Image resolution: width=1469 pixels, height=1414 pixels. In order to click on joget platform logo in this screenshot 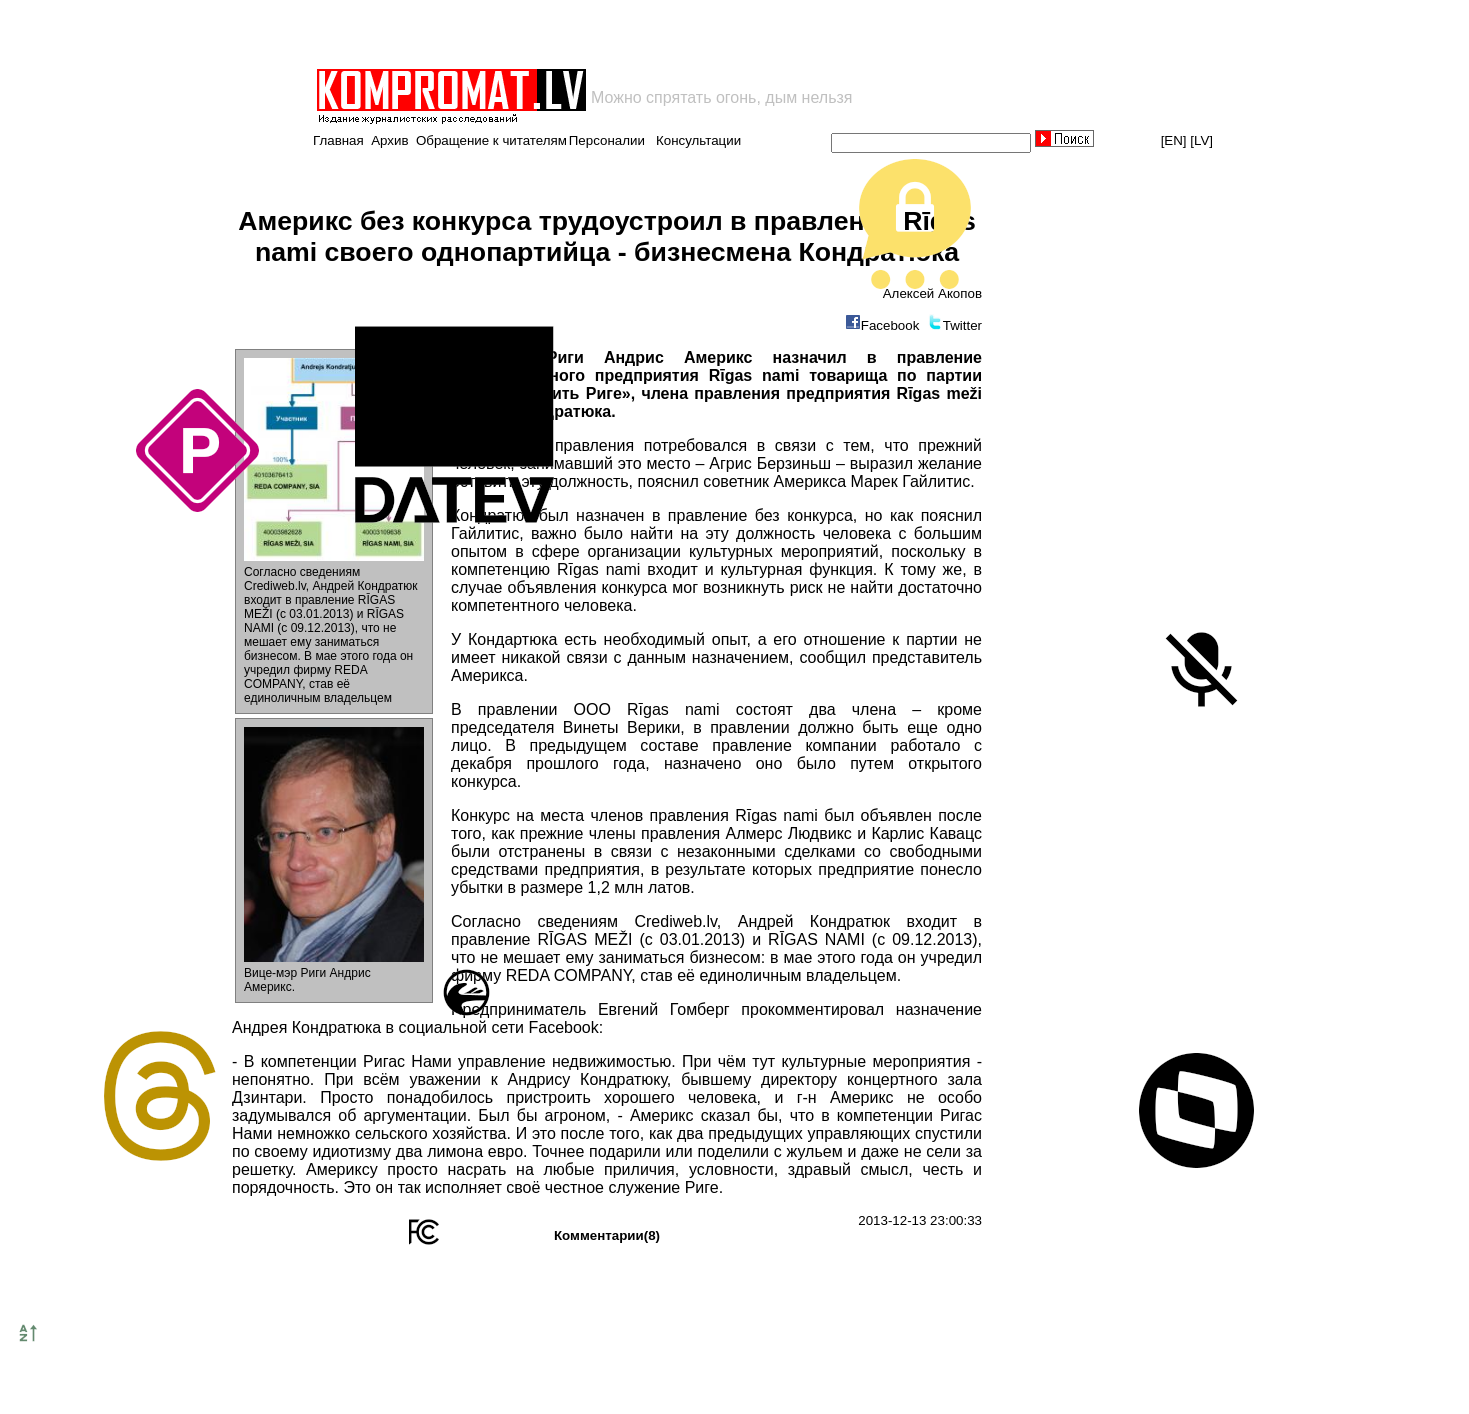, I will do `click(466, 992)`.